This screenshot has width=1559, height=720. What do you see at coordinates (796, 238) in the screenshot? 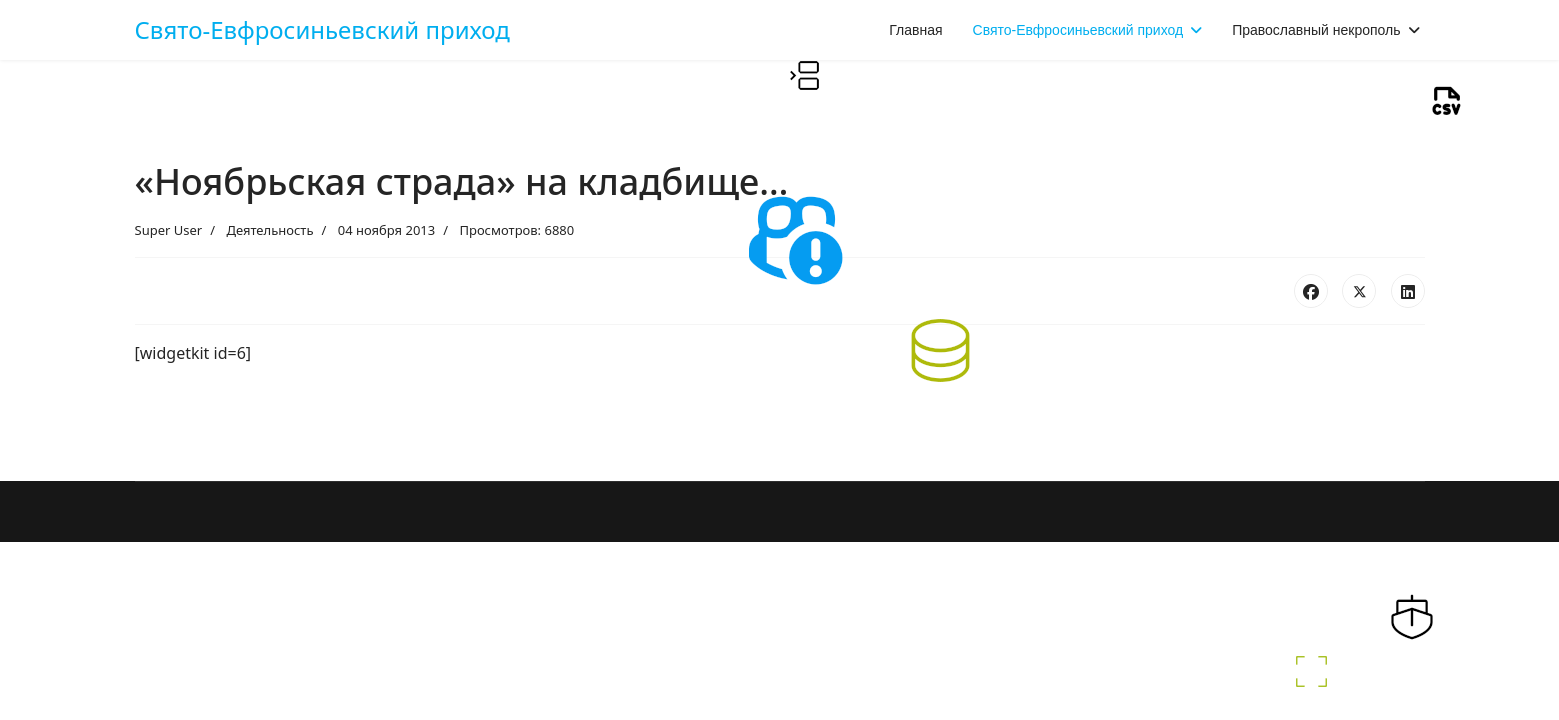
I see `indicates a warning or issue with GitHub Copilot` at bounding box center [796, 238].